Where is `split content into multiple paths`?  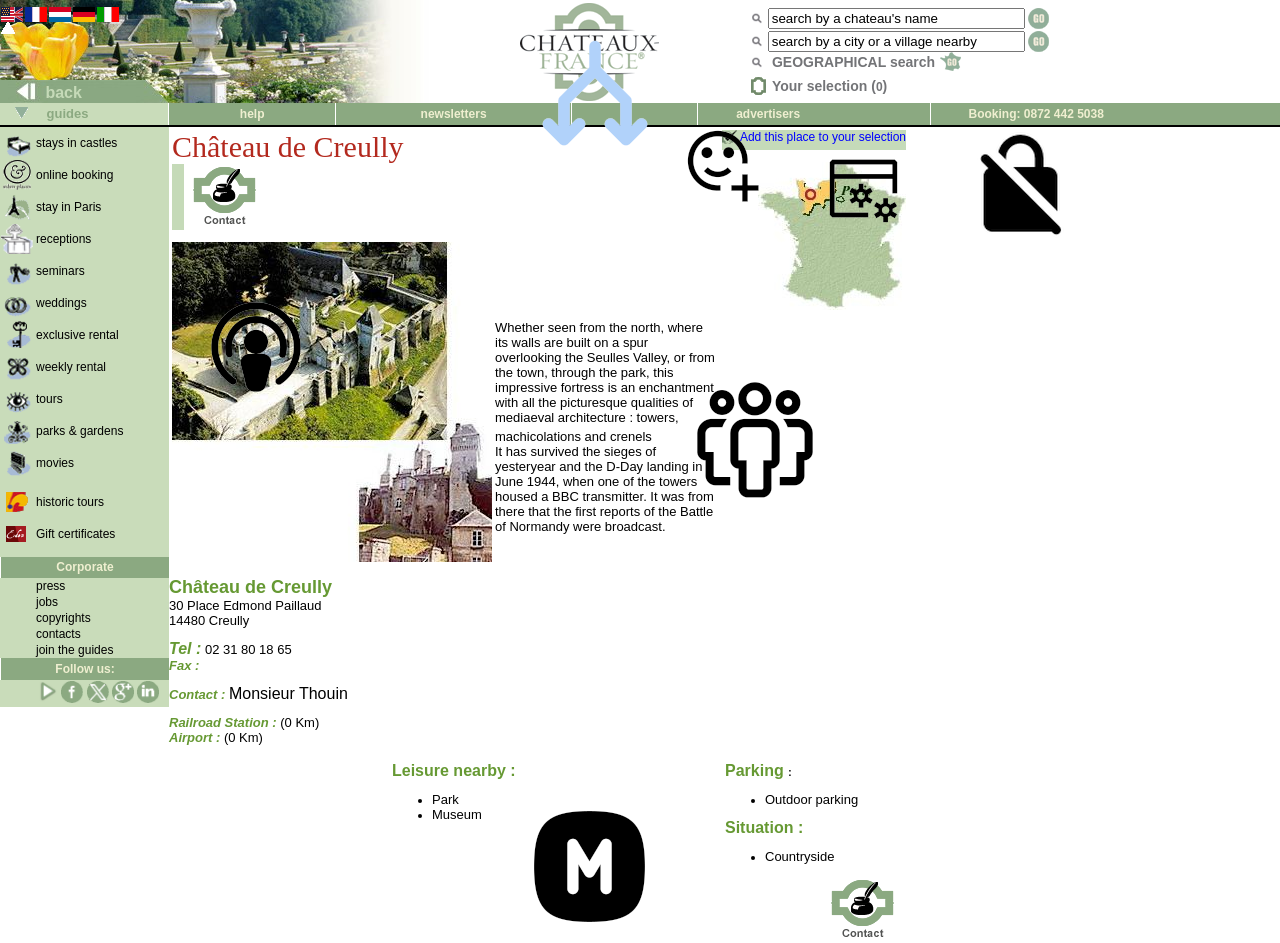 split content into multiple paths is located at coordinates (595, 97).